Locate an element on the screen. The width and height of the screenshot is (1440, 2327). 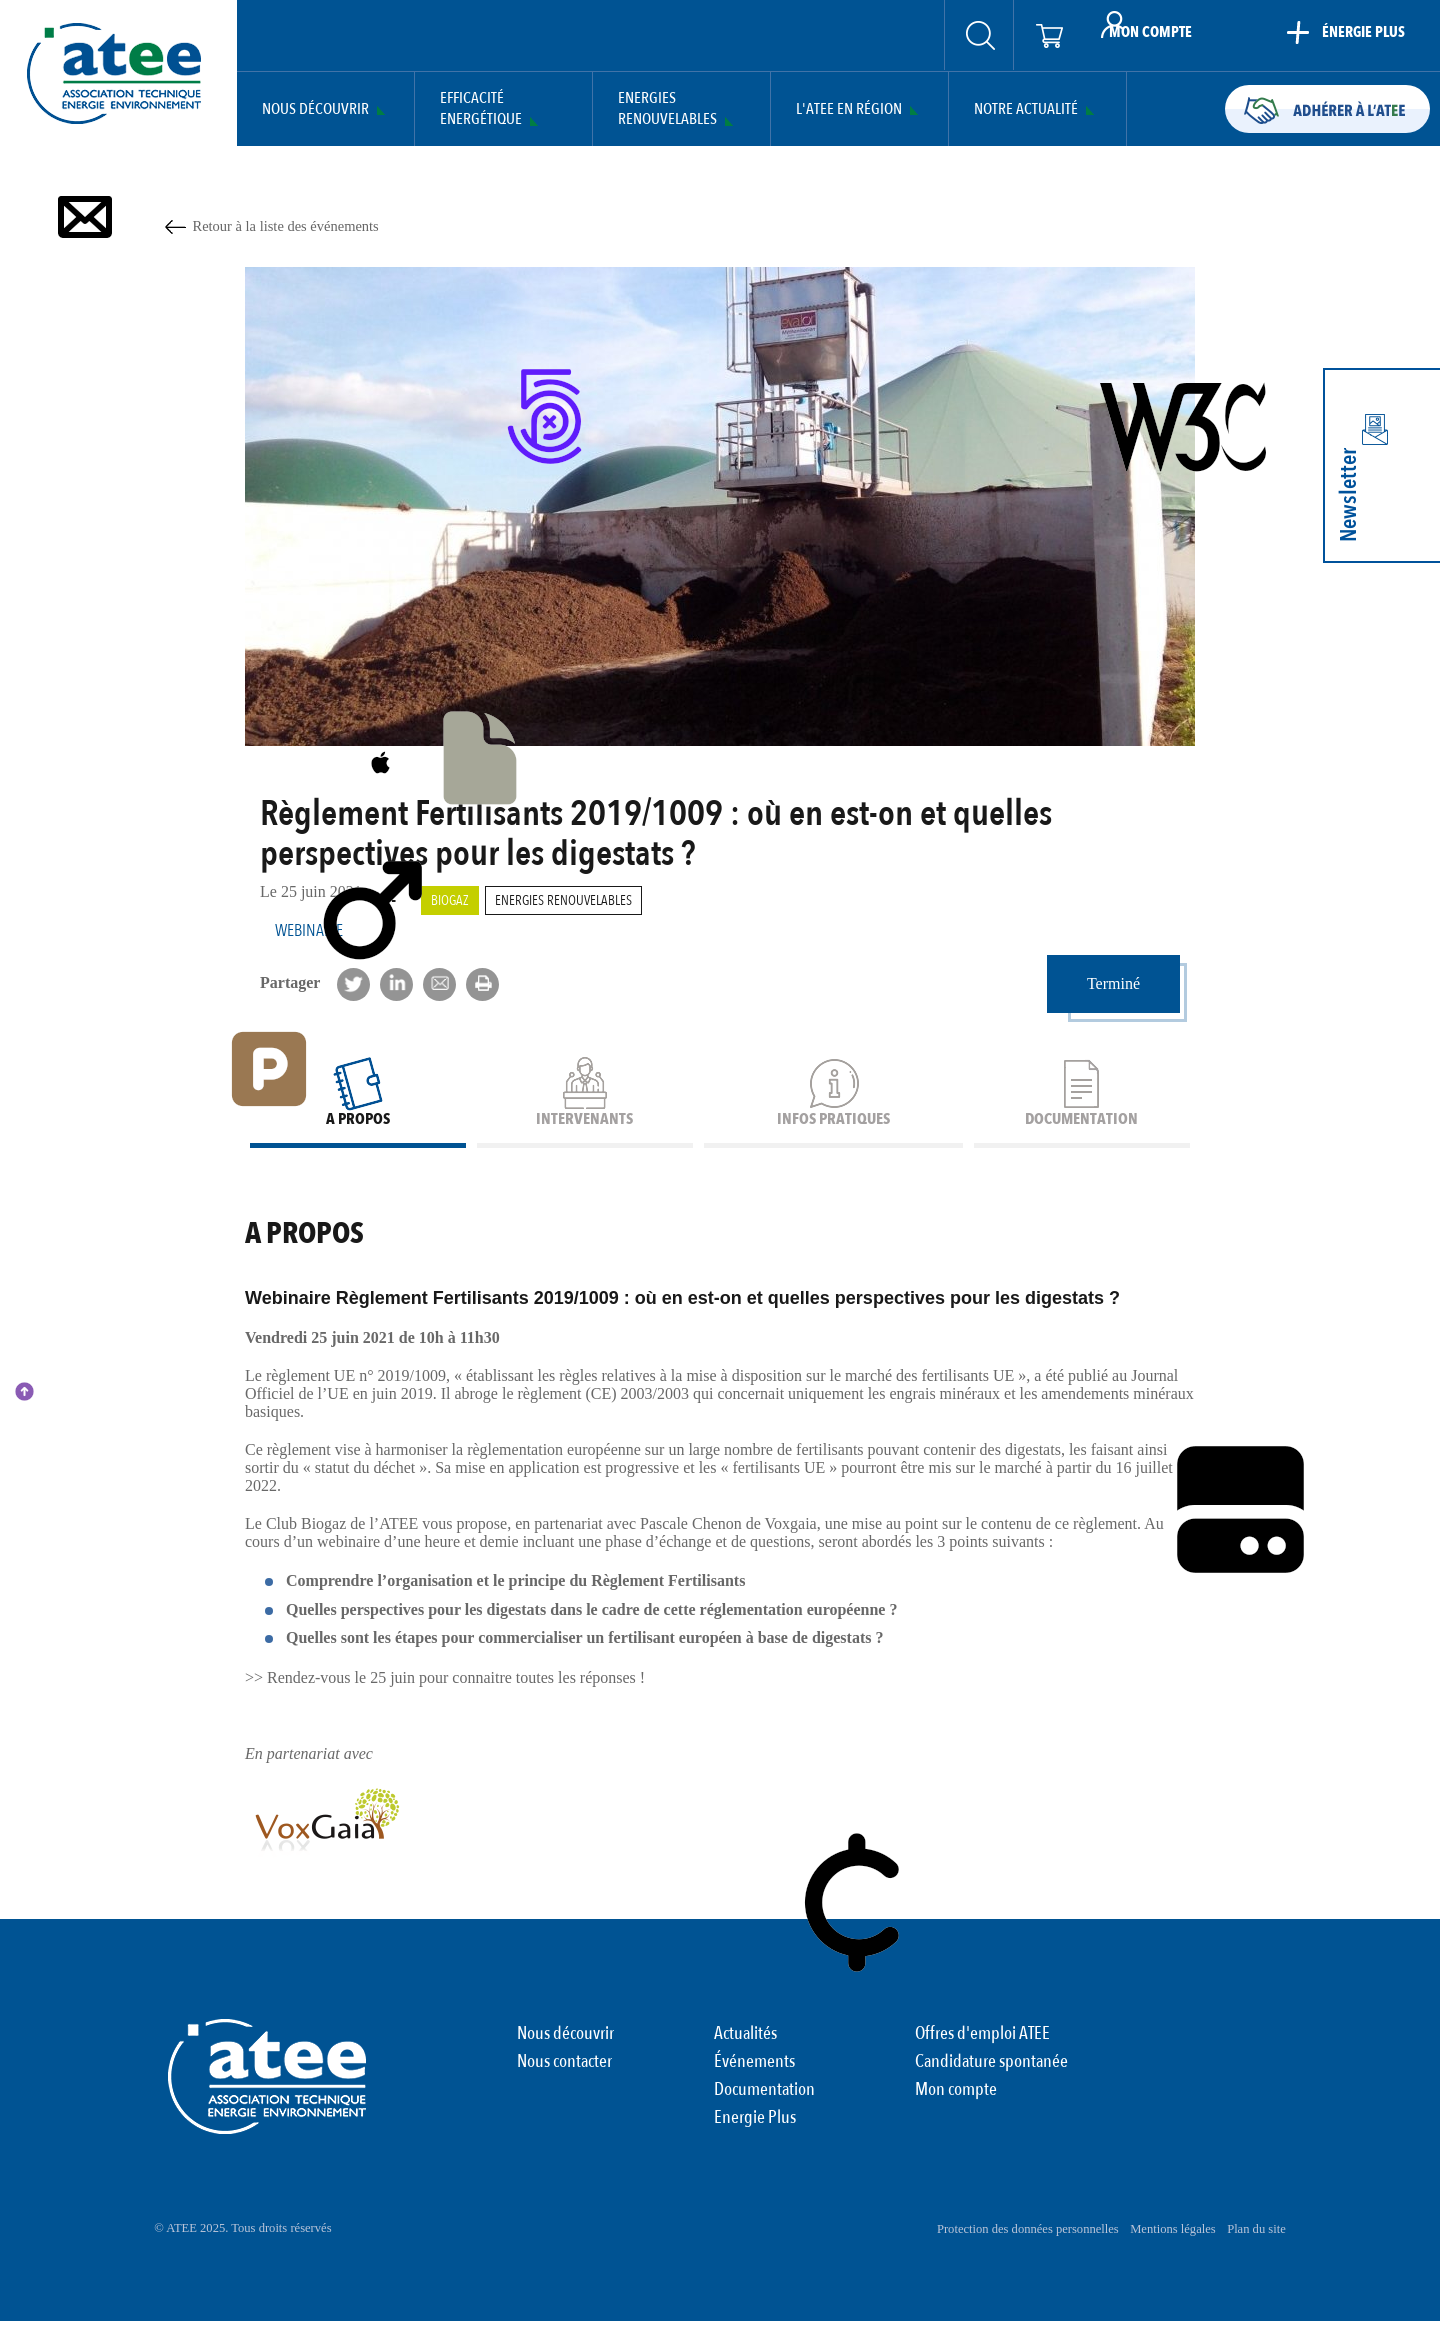
Apple company logo is located at coordinates (380, 762).